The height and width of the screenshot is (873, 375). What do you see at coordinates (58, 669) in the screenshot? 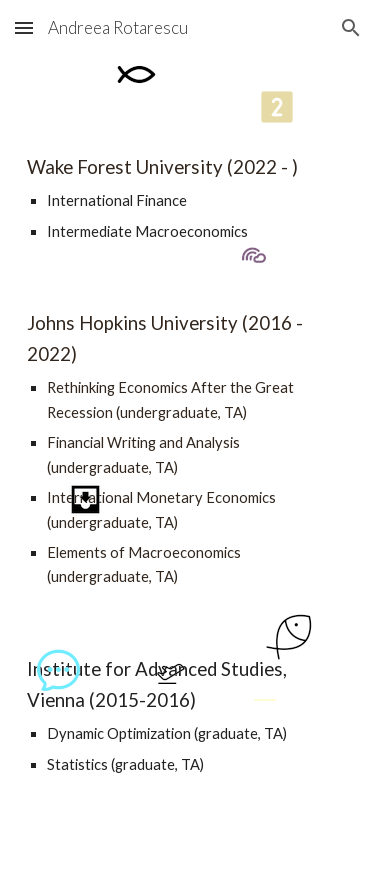
I see `open chat or messaging` at bounding box center [58, 669].